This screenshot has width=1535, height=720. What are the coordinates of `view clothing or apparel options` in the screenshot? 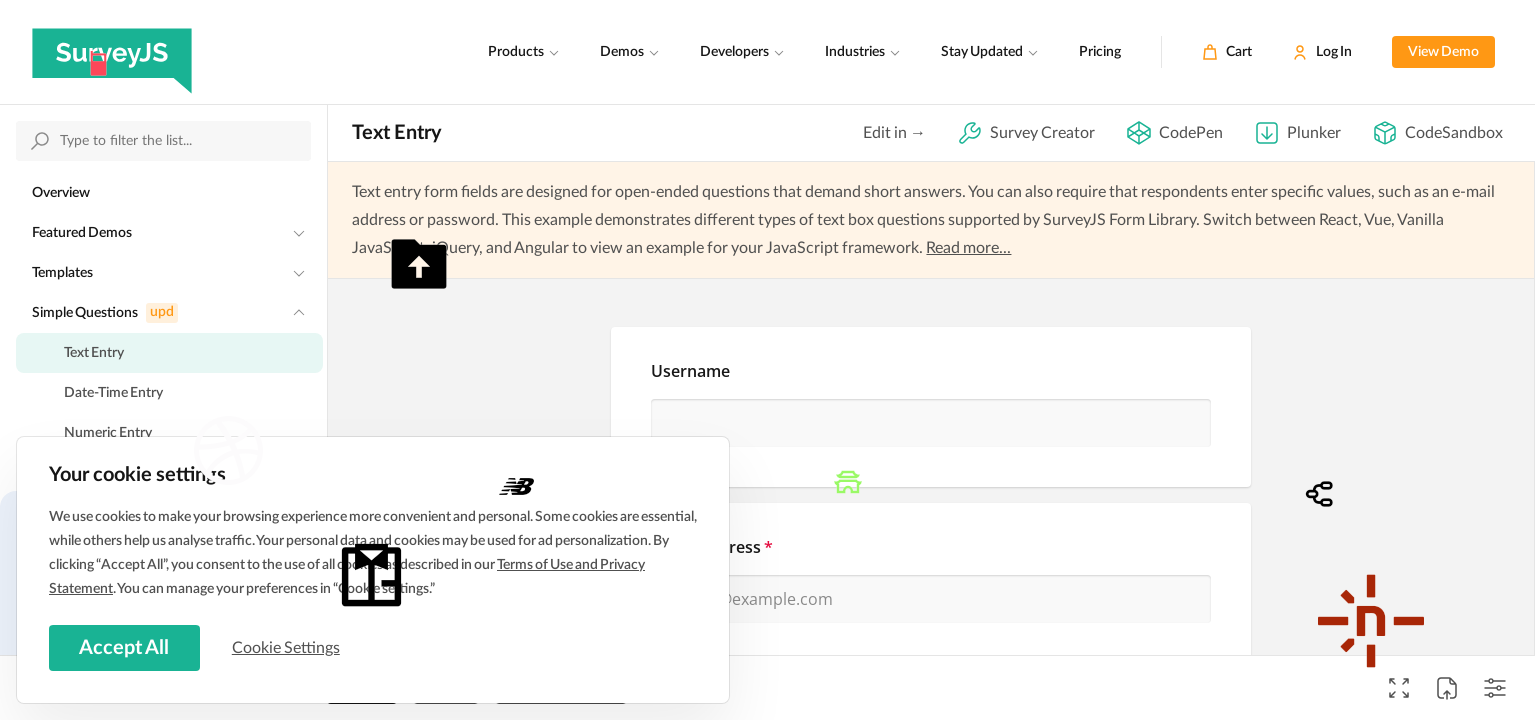 It's located at (371, 573).